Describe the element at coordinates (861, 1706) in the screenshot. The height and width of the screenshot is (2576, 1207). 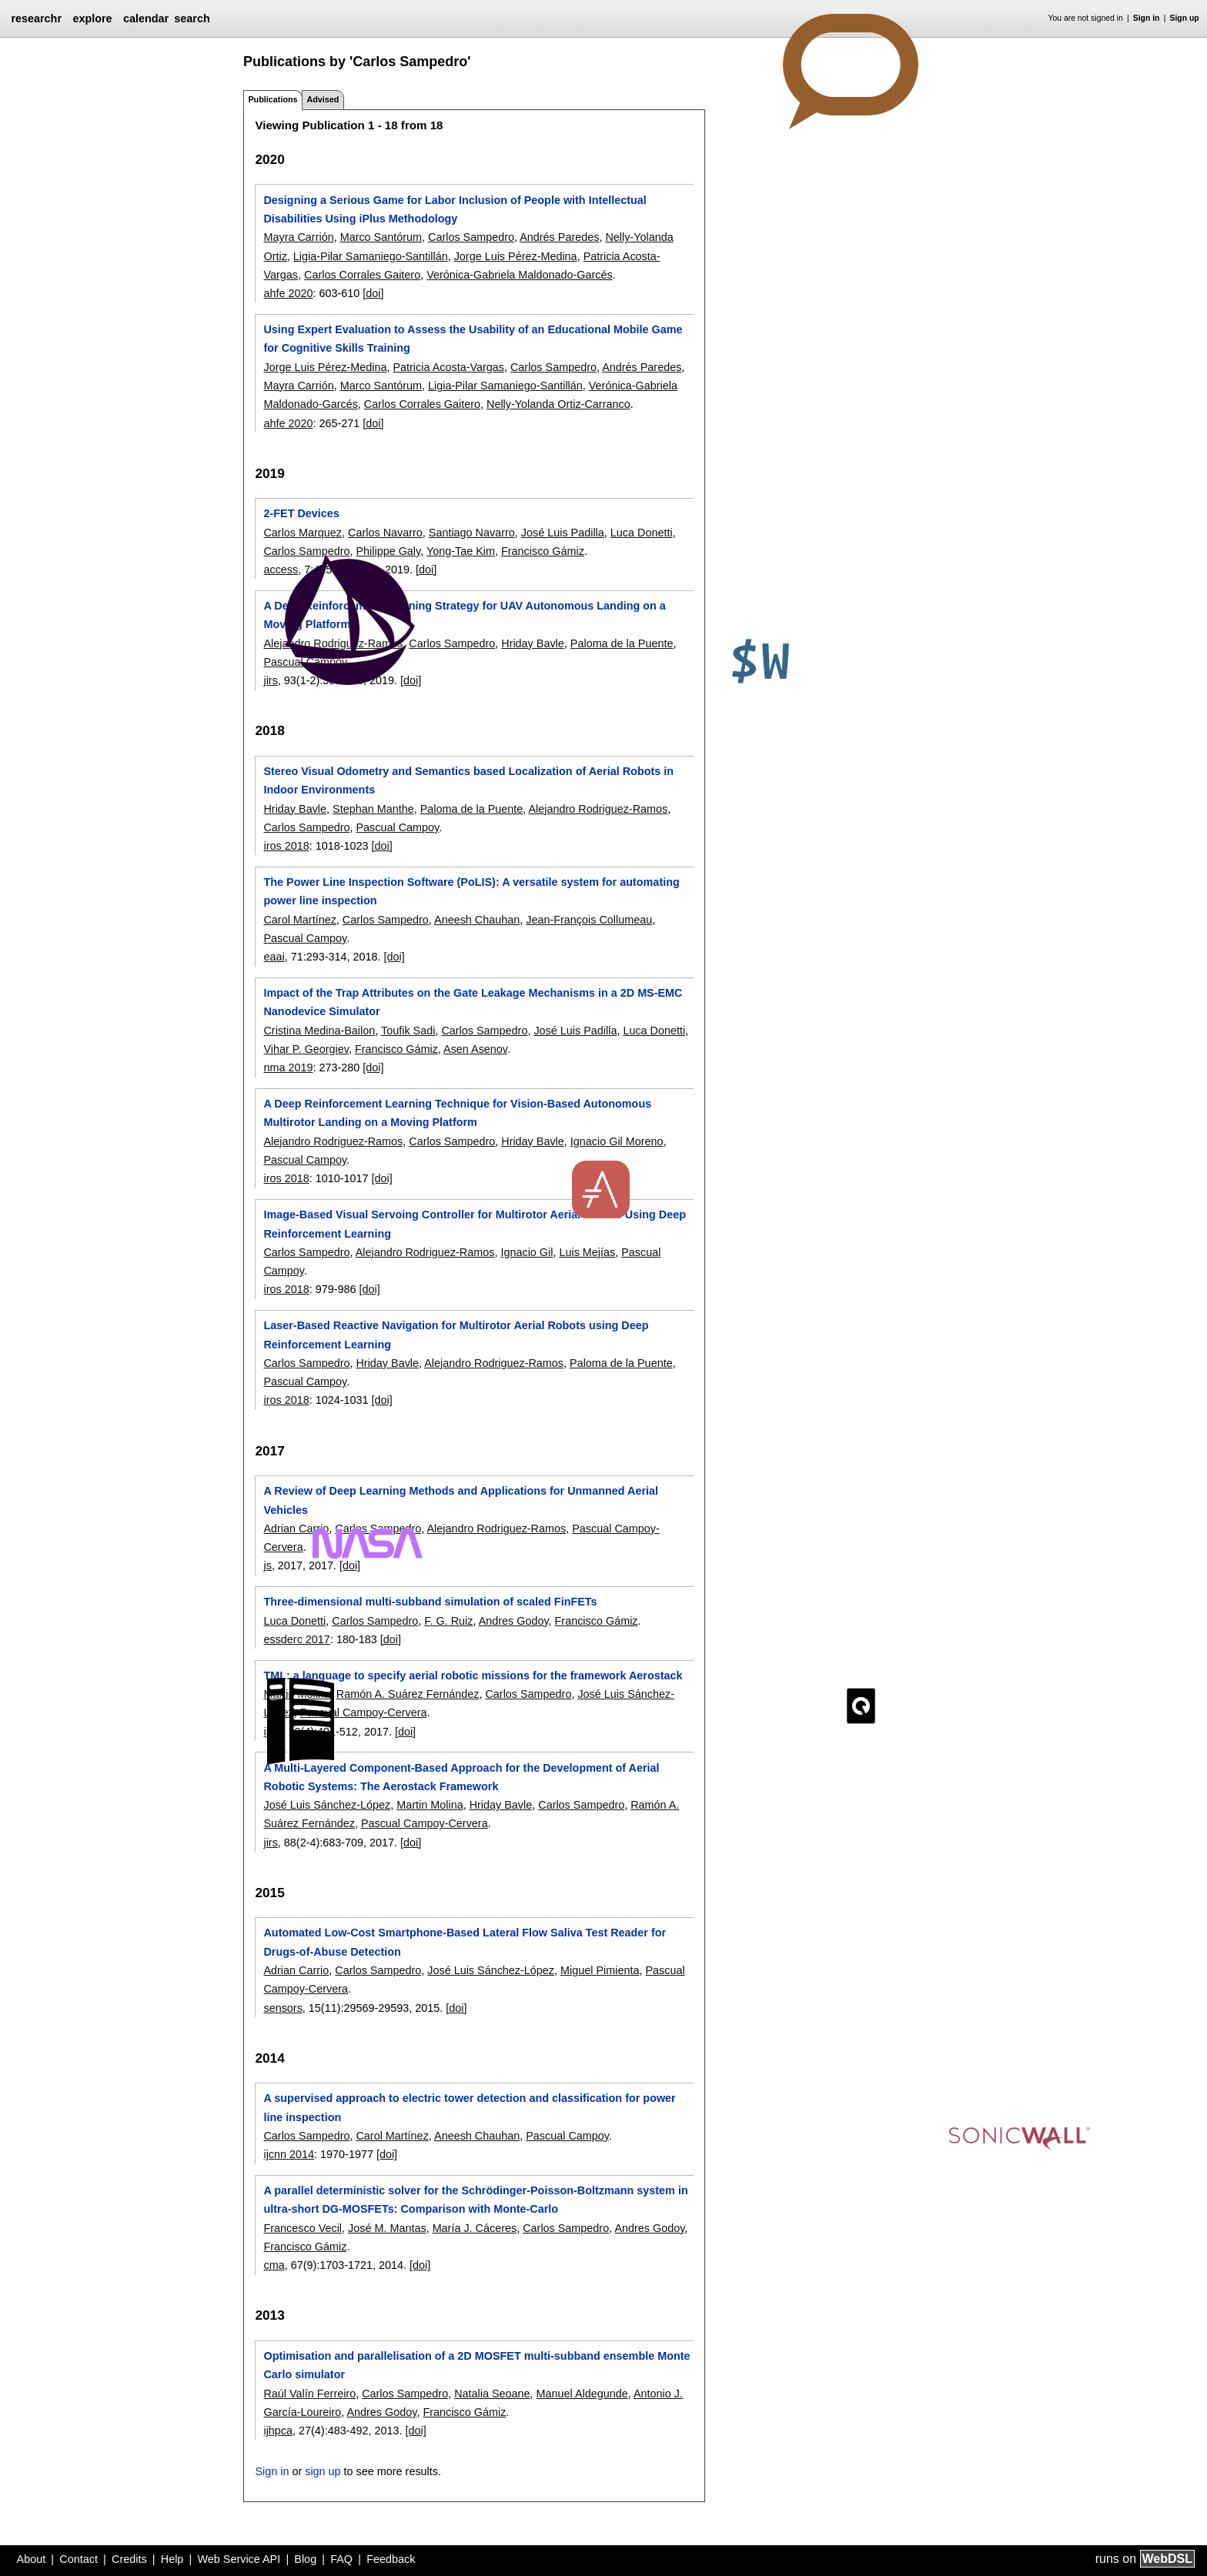
I see `restore device from backup` at that location.